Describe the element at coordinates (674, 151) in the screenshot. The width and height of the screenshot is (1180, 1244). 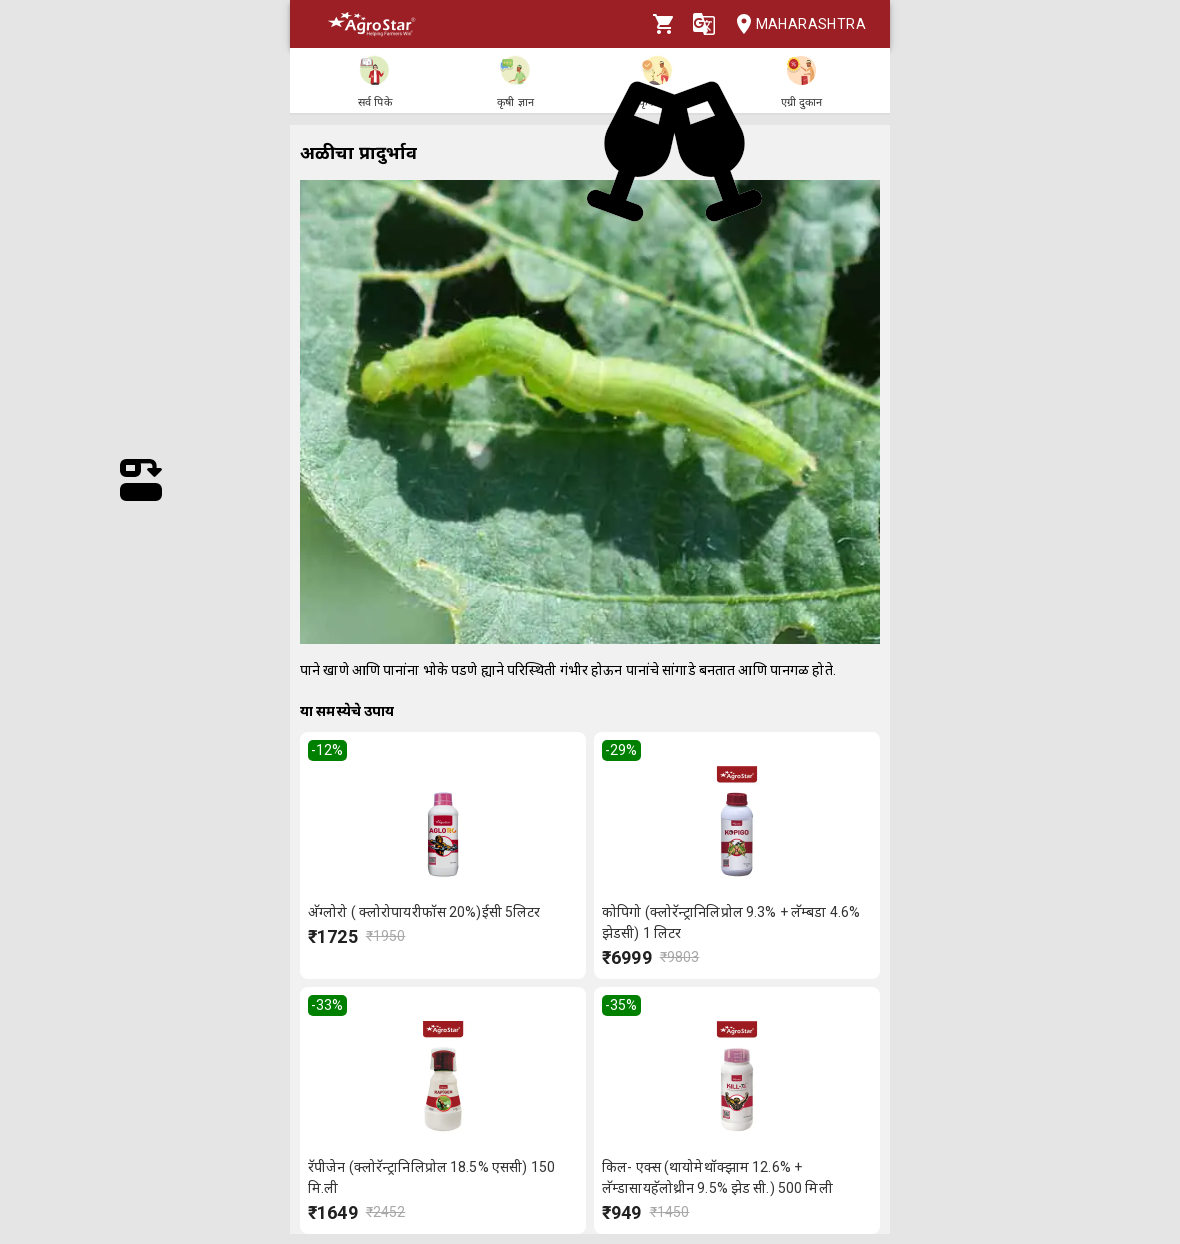
I see `celebrate an achievement or milestone` at that location.